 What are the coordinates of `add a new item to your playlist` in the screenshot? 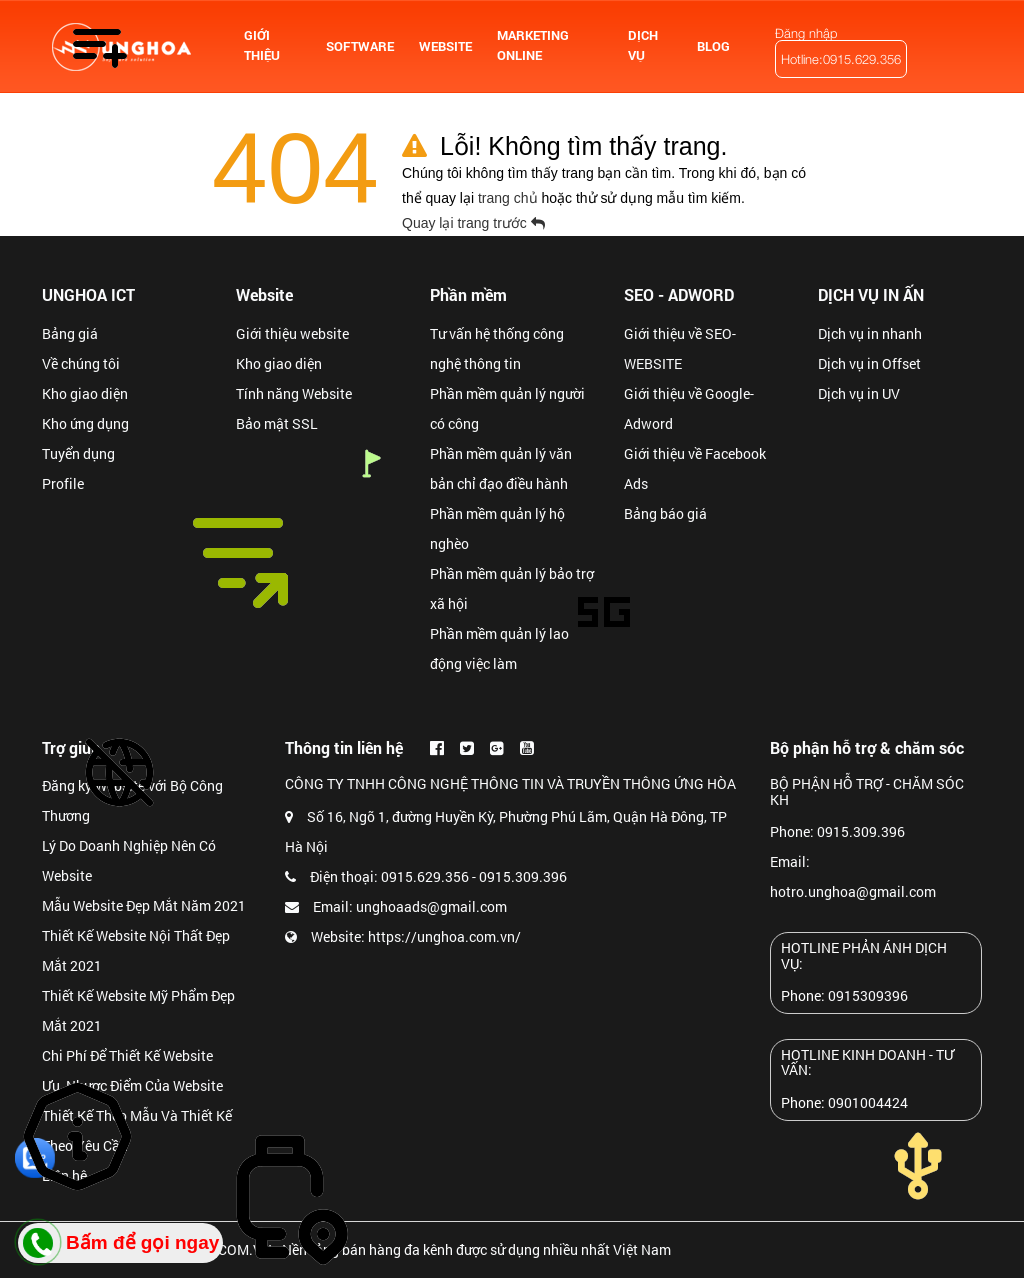 It's located at (97, 44).